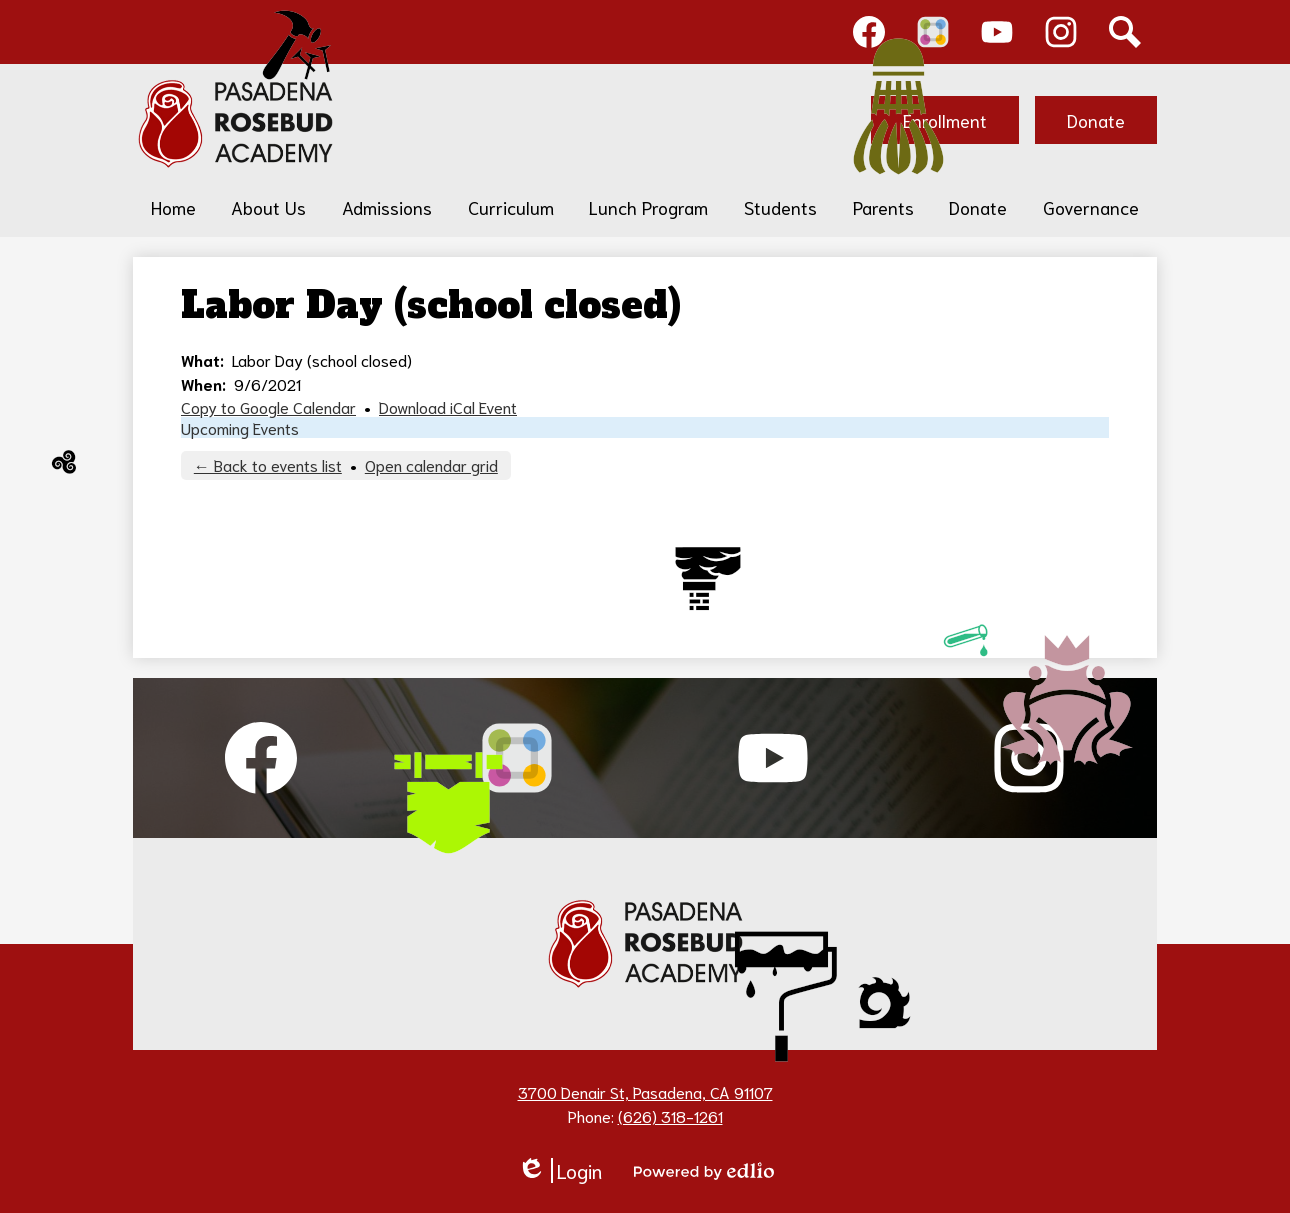 This screenshot has height=1213, width=1290. What do you see at coordinates (781, 996) in the screenshot?
I see `customize theme or appearance settings` at bounding box center [781, 996].